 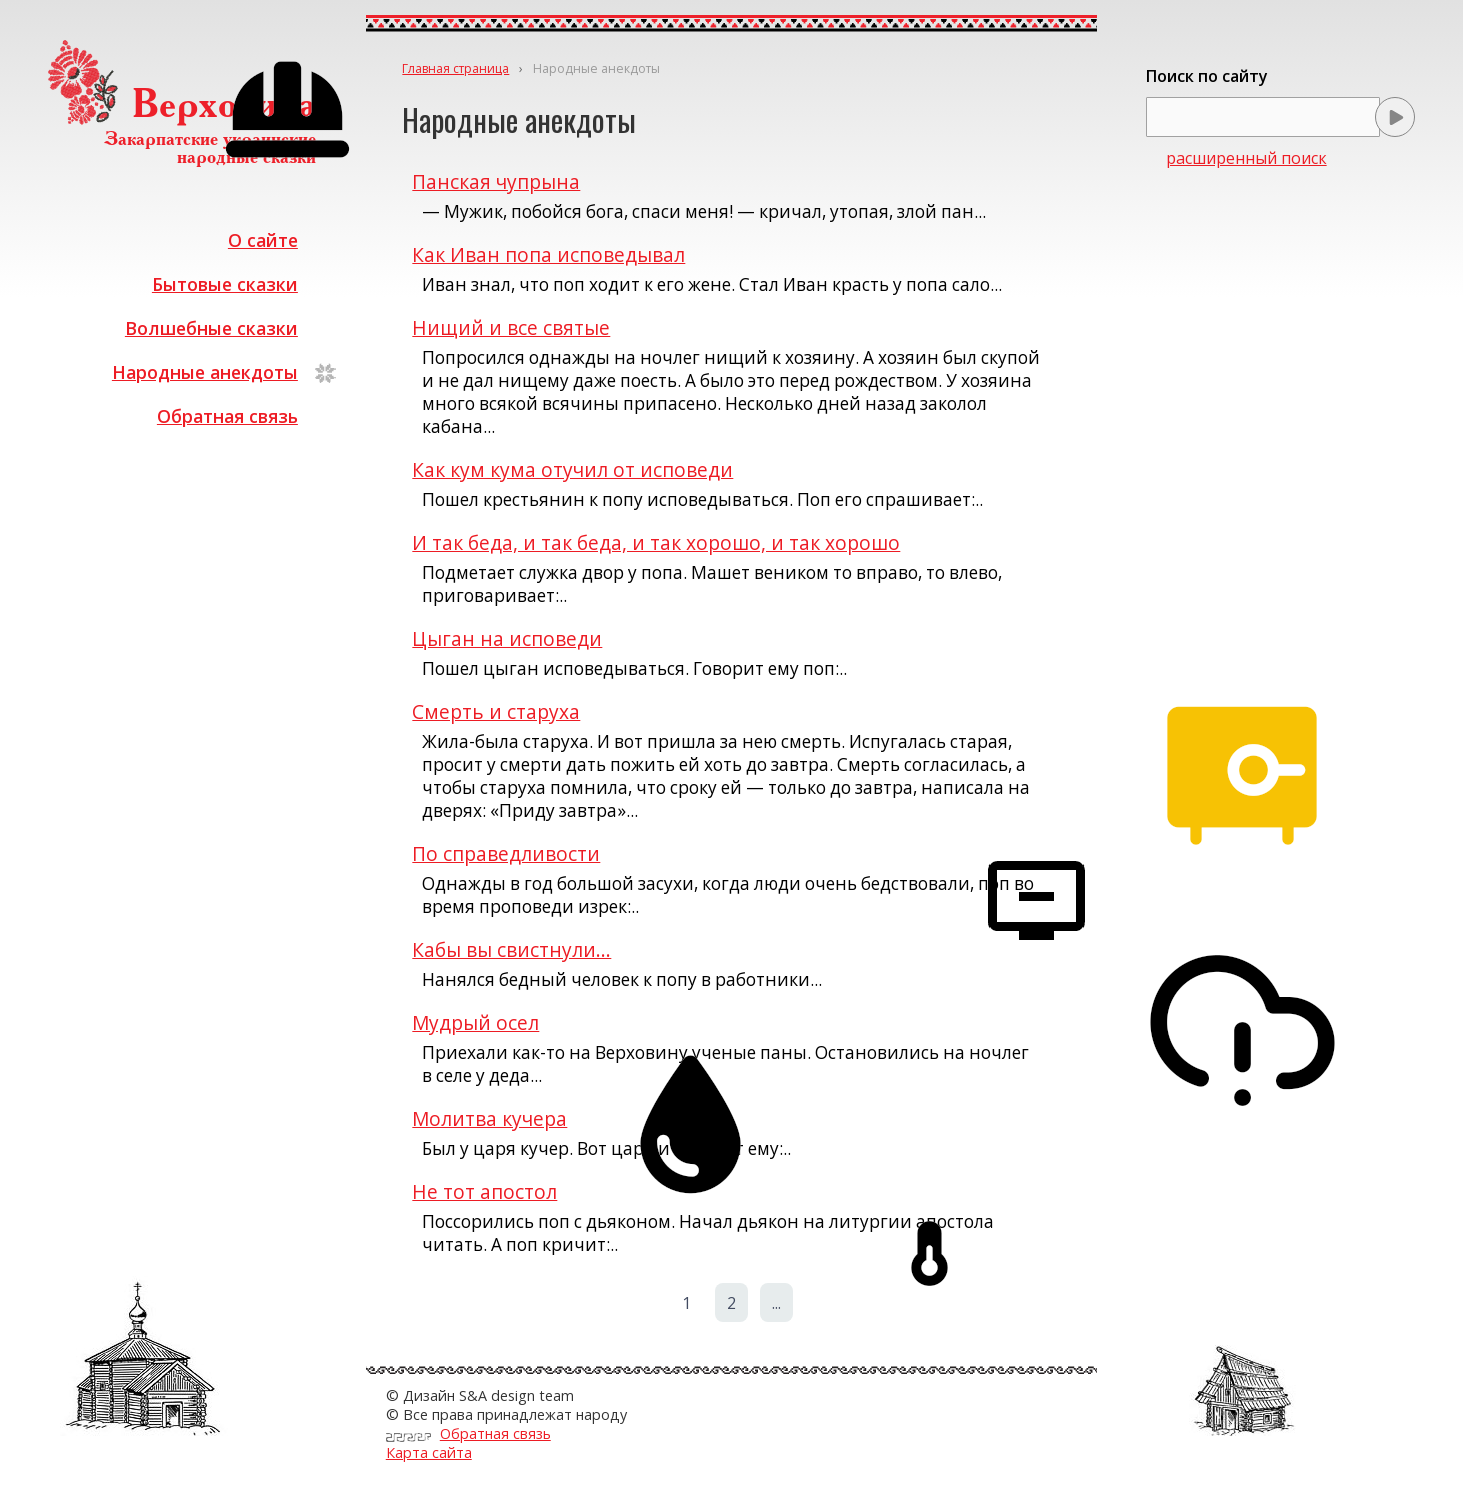 I want to click on indicates moderate or medium temperature level, so click(x=929, y=1253).